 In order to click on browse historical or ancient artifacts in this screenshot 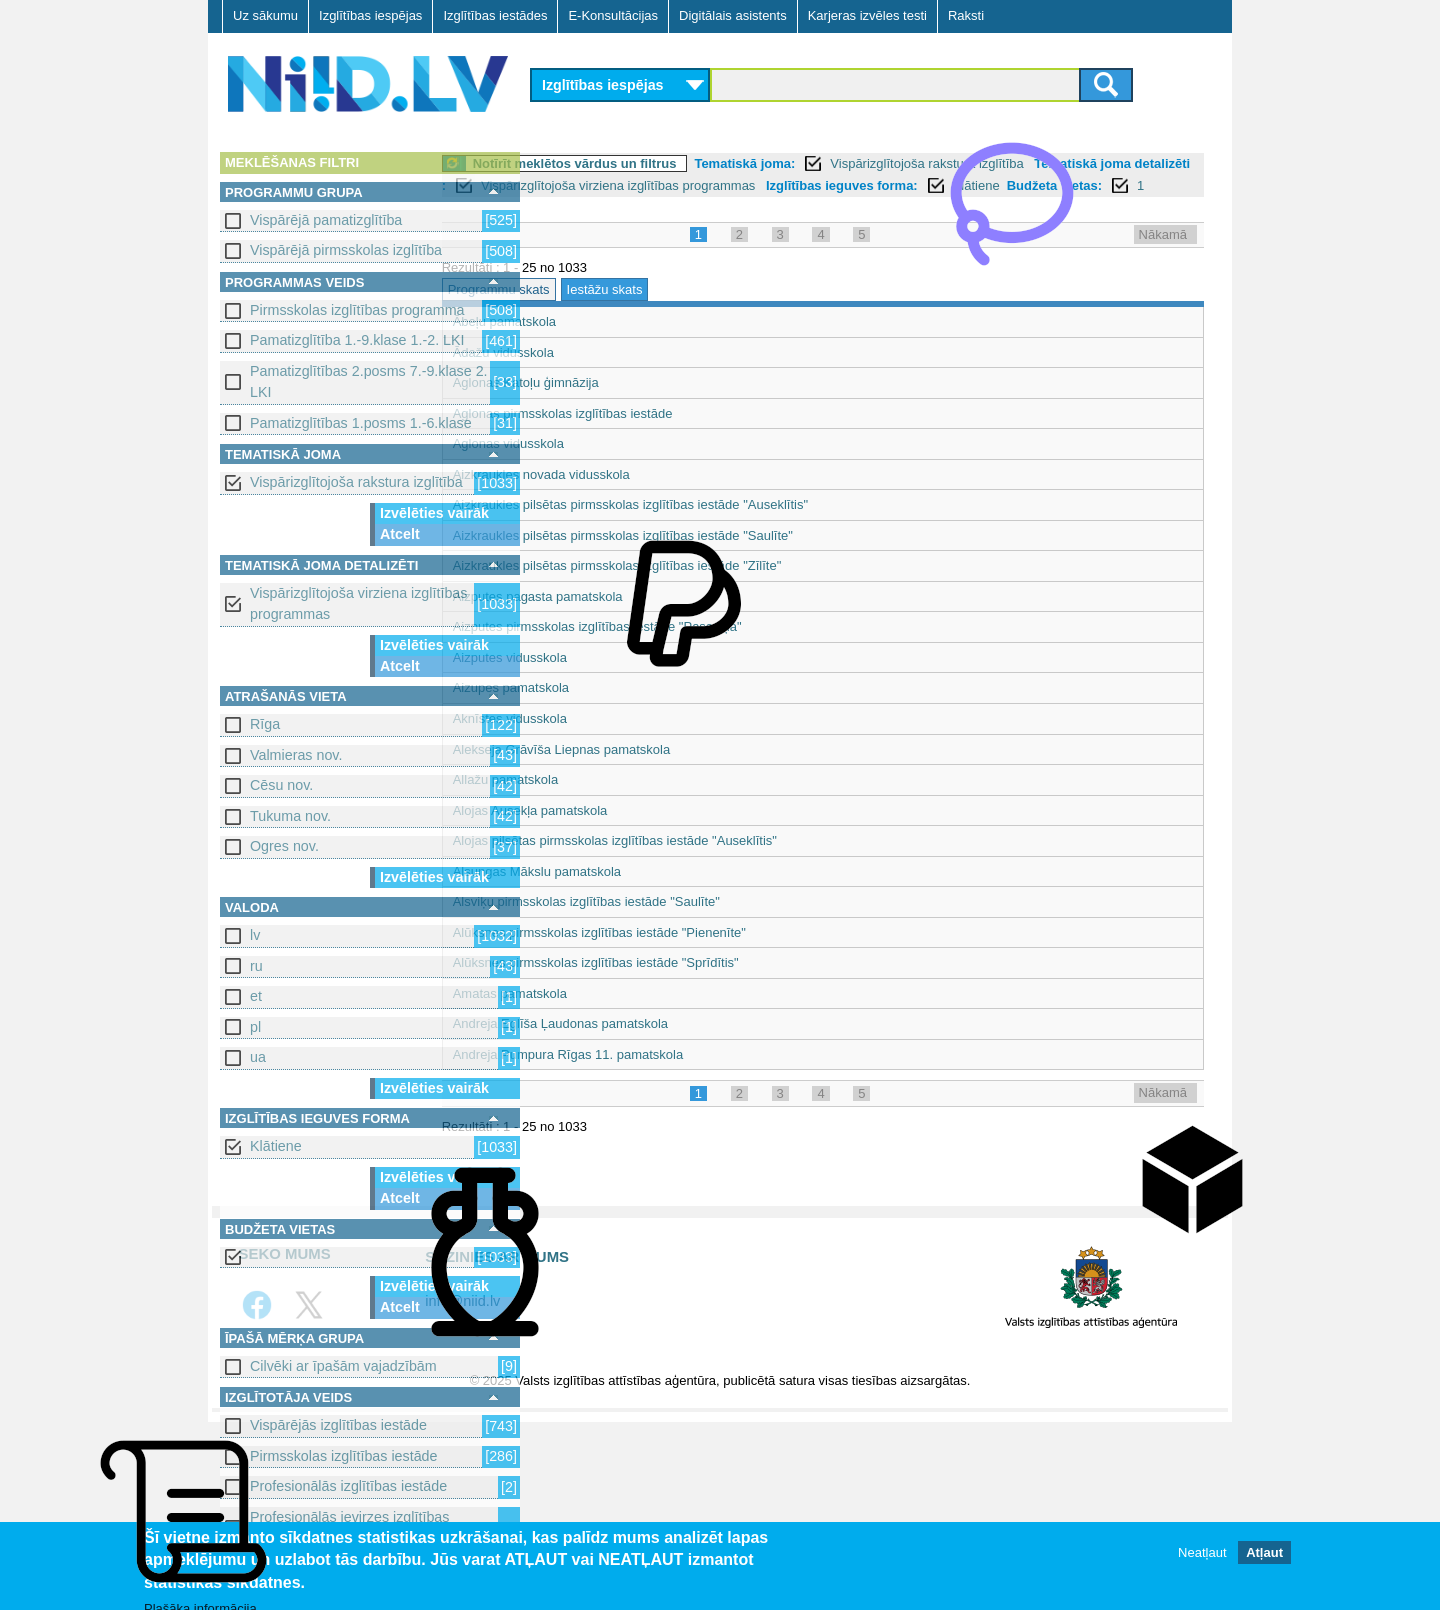, I will do `click(485, 1252)`.